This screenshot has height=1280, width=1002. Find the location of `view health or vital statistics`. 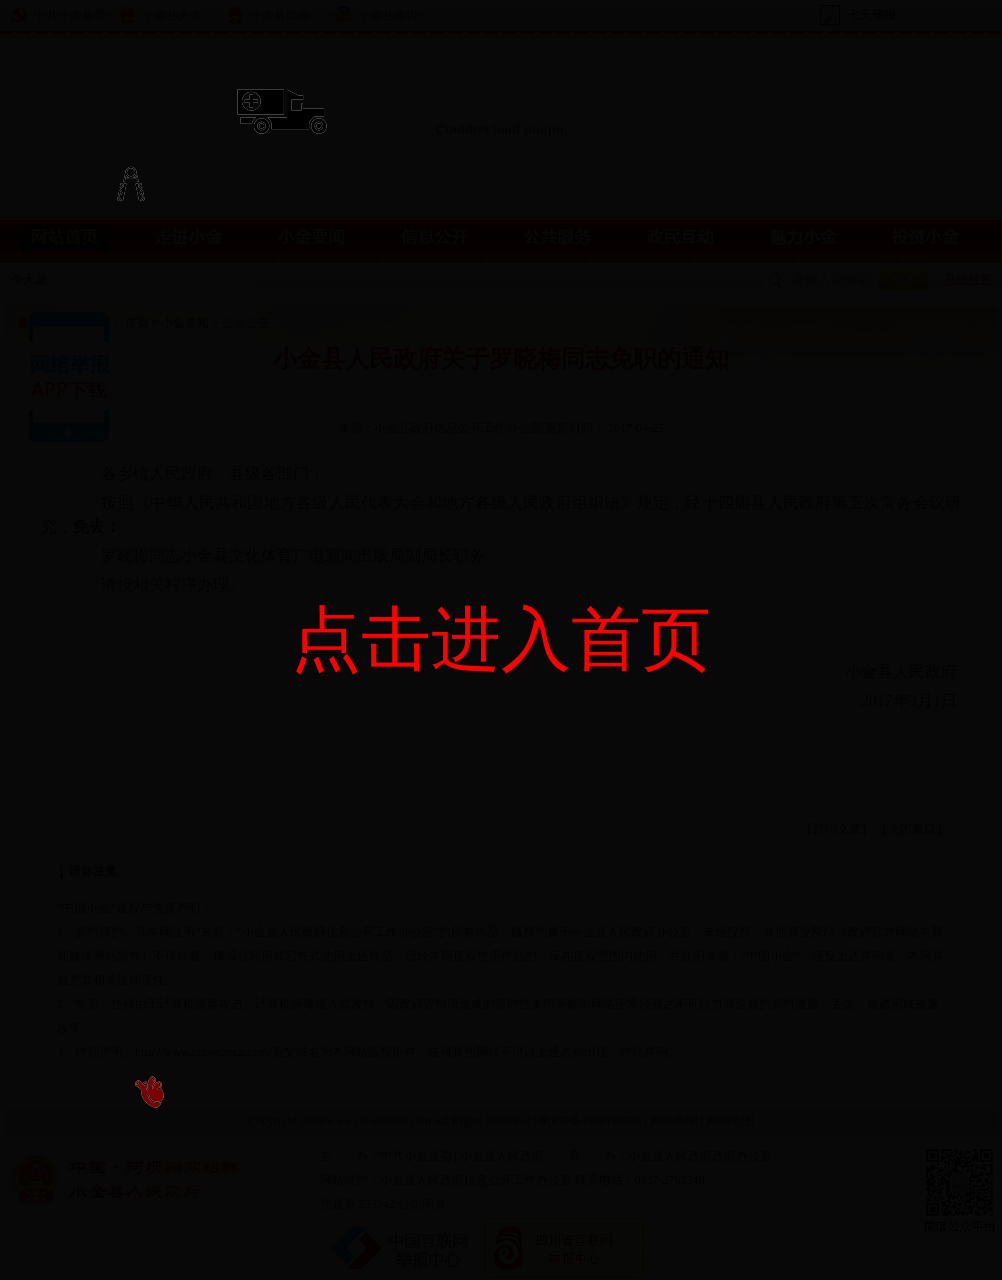

view health or vital statistics is located at coordinates (150, 1092).